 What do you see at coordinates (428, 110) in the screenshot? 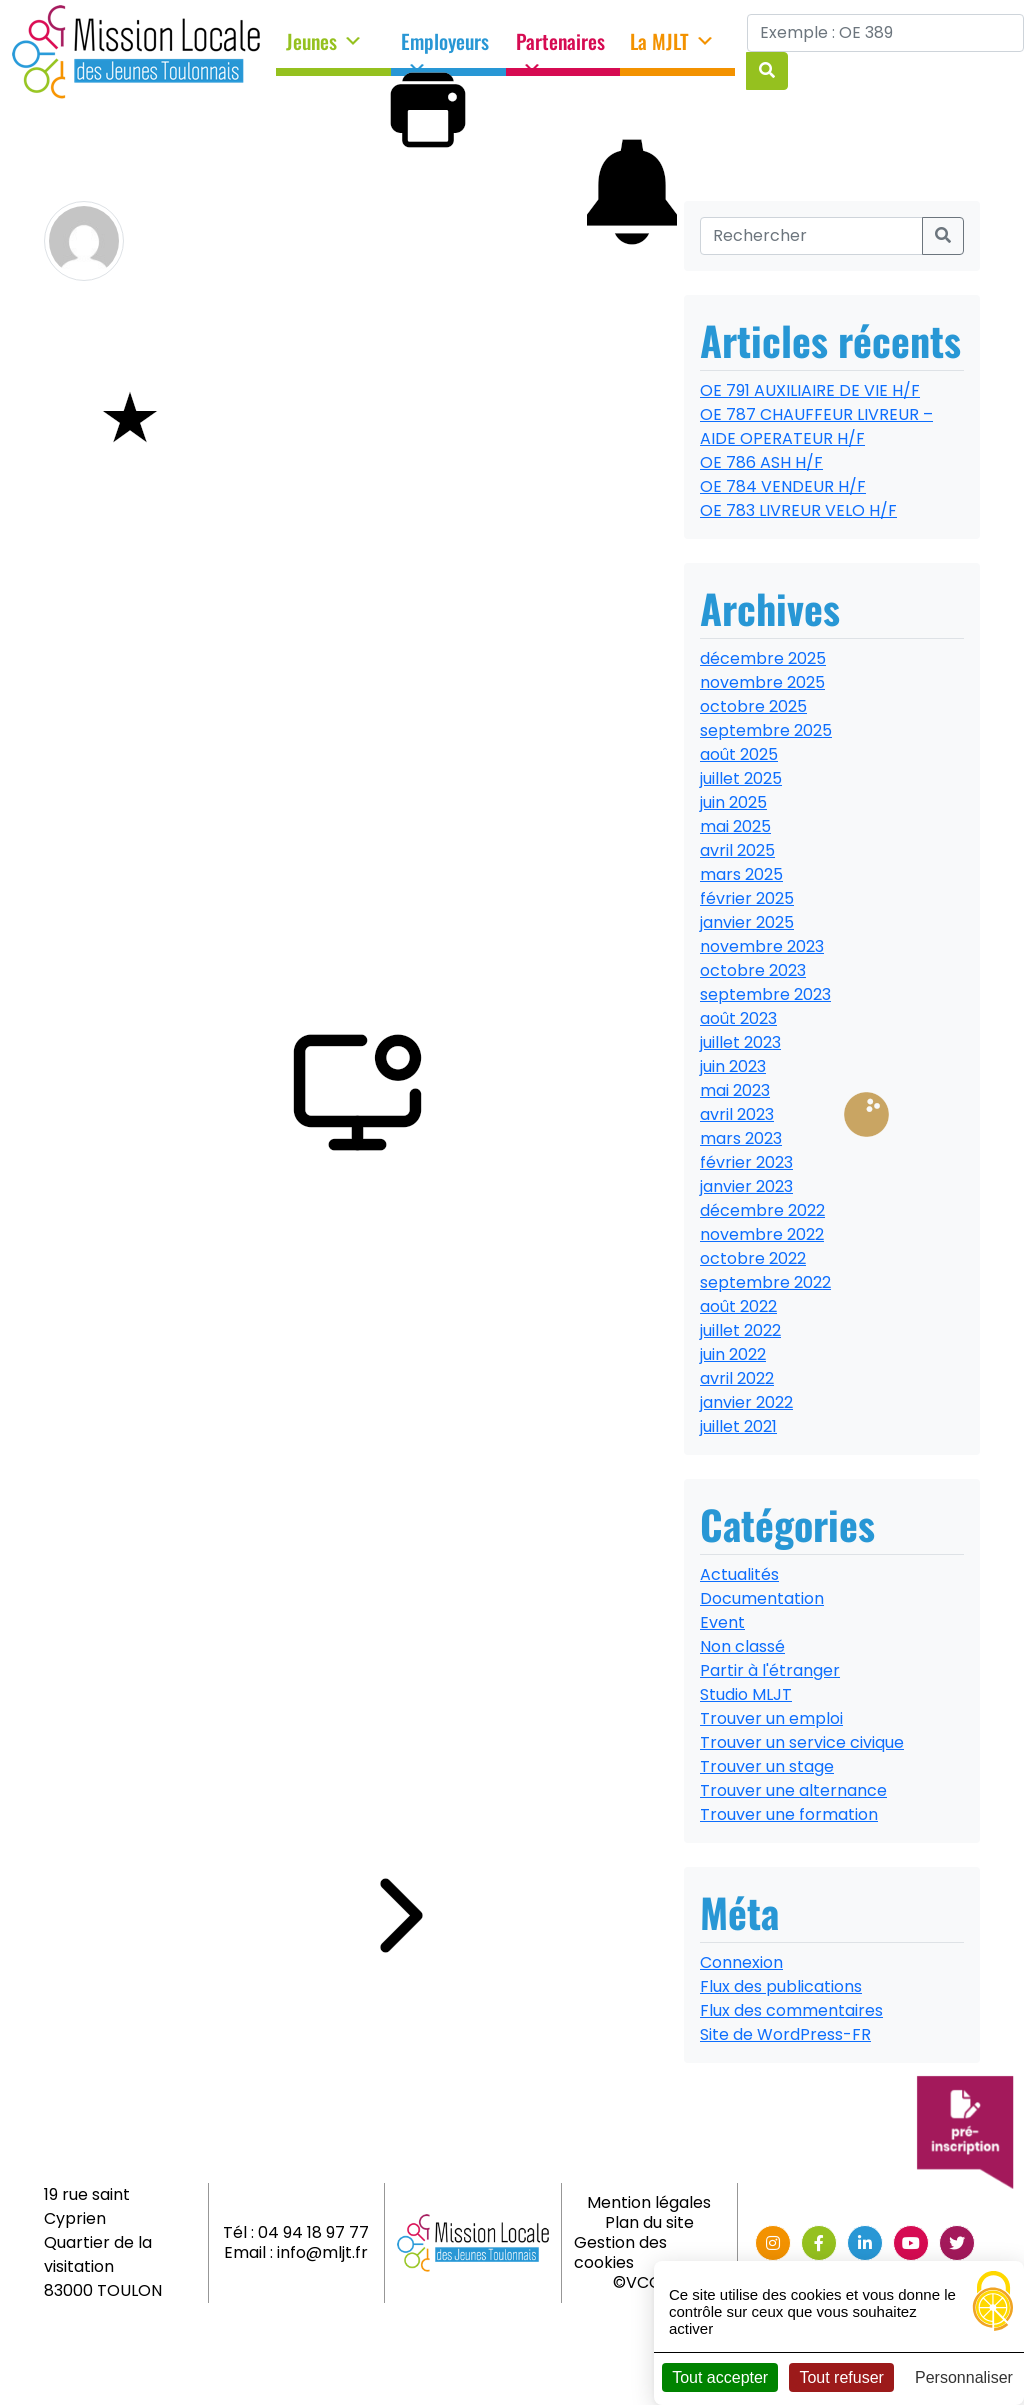
I see `print this document` at bounding box center [428, 110].